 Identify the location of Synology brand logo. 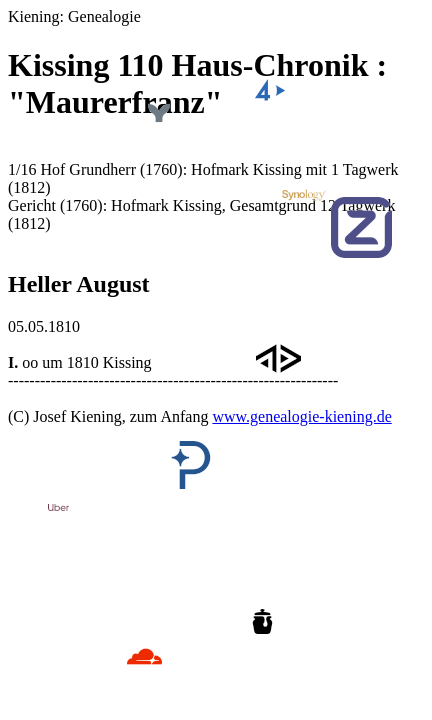
(304, 195).